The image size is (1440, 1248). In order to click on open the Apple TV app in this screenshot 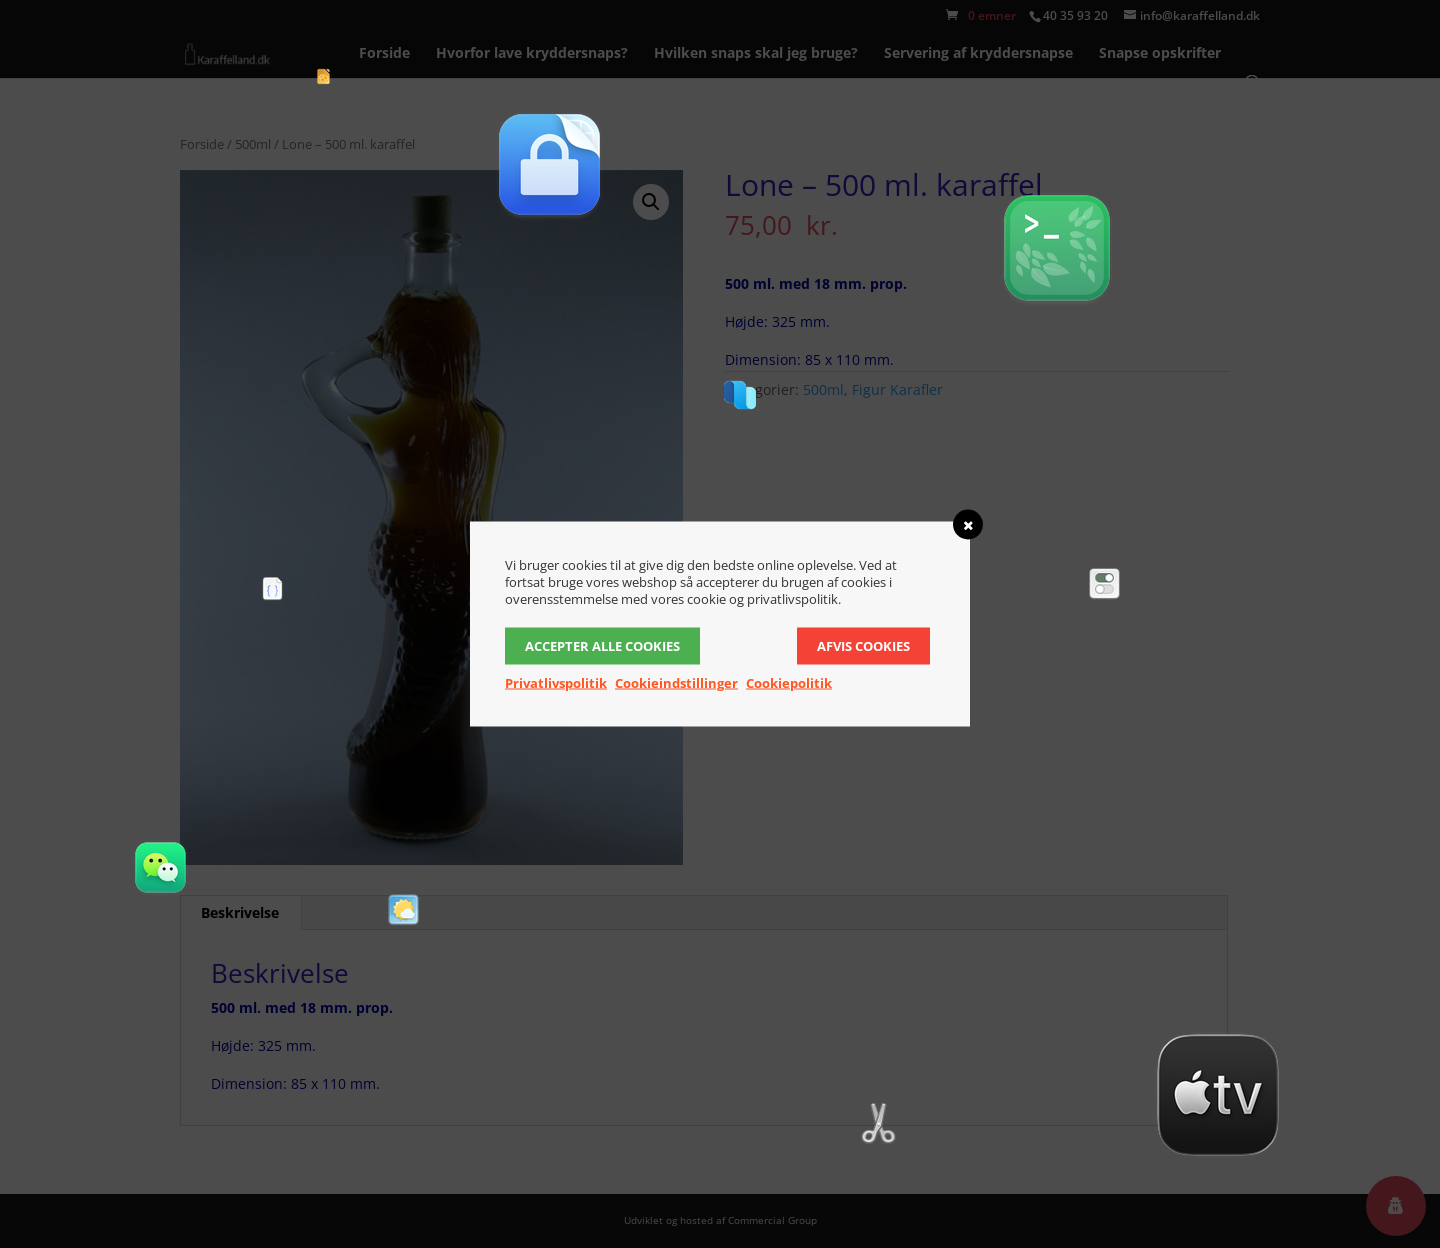, I will do `click(1218, 1095)`.